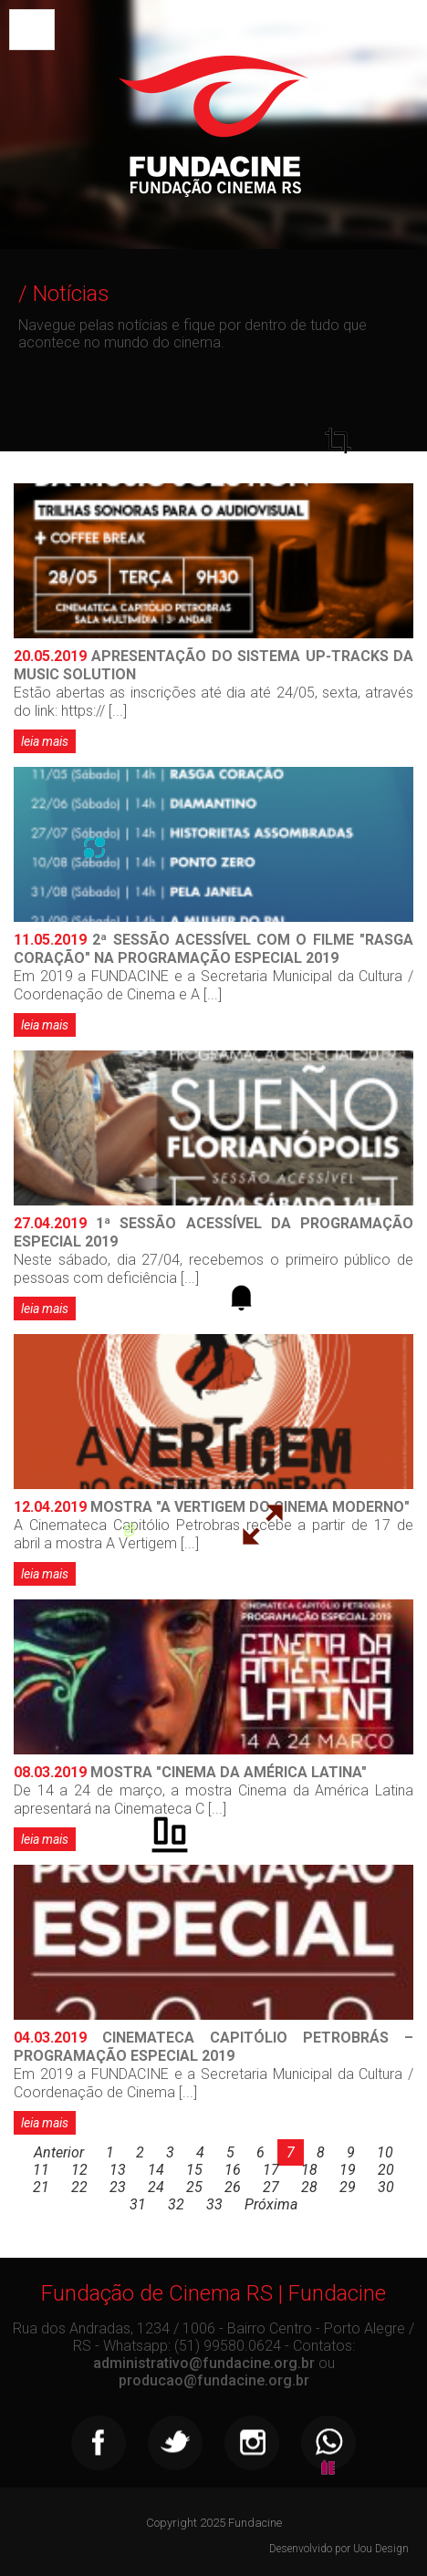 The image size is (427, 2576). Describe the element at coordinates (130, 1530) in the screenshot. I see `svelte framework logo` at that location.